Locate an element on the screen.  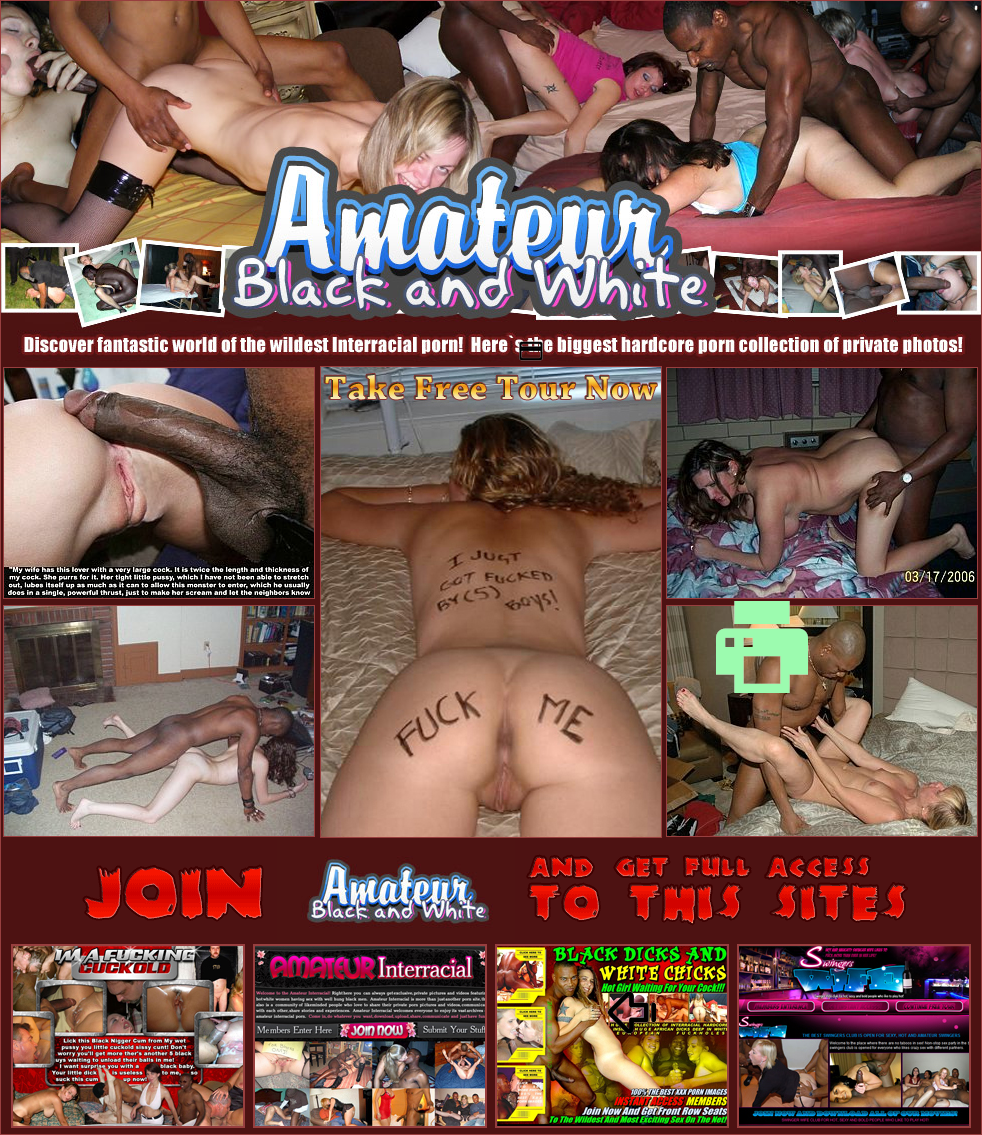
go back to the previous screen is located at coordinates (631, 1012).